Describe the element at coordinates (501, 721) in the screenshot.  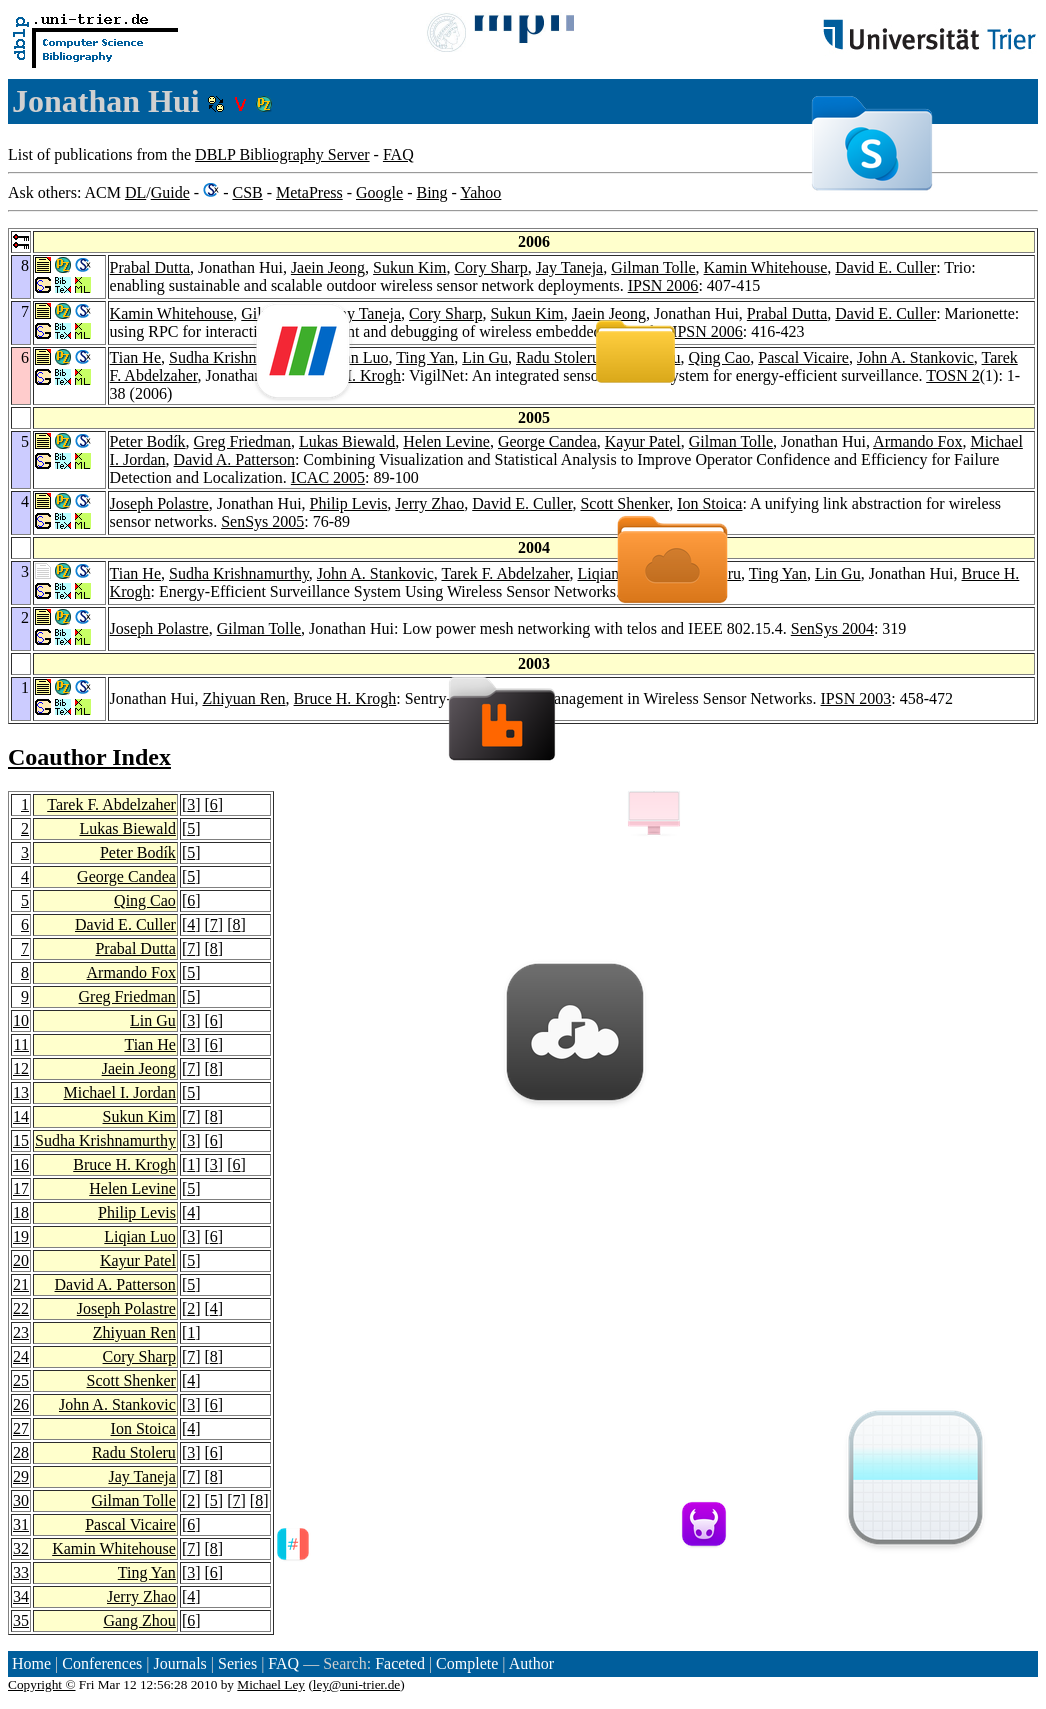
I see `open folder containing RabbitMQ configuration files` at that location.